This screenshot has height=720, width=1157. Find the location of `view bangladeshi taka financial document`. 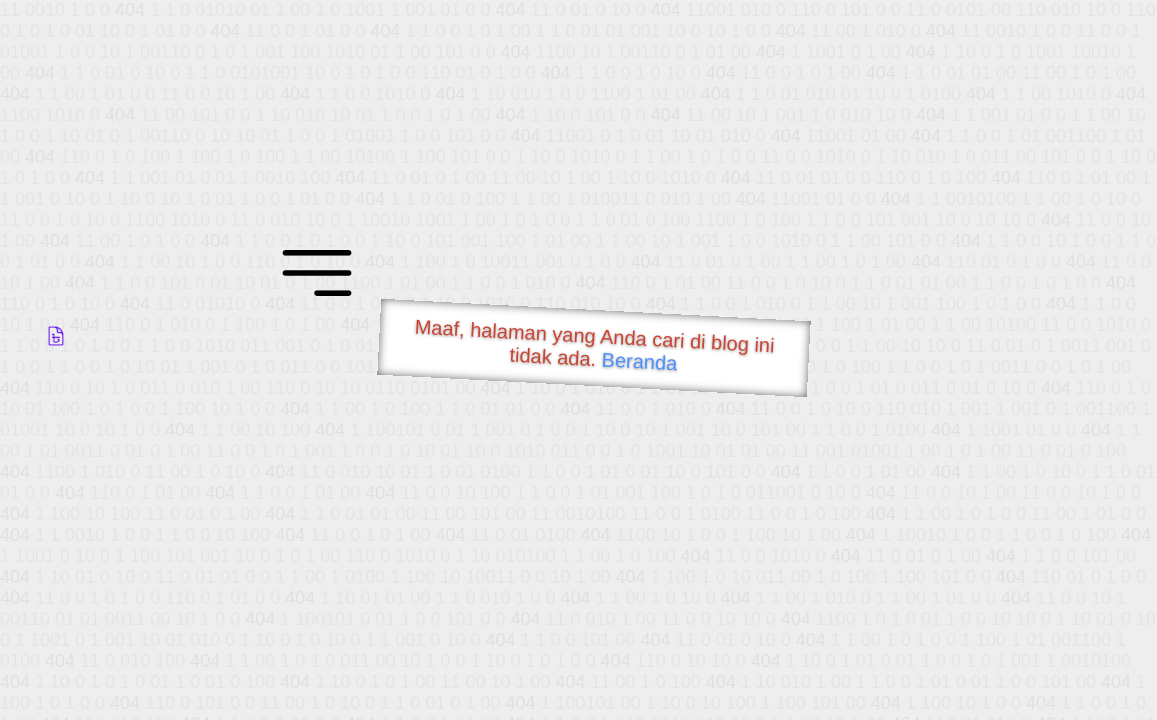

view bangladeshi taka financial document is located at coordinates (56, 336).